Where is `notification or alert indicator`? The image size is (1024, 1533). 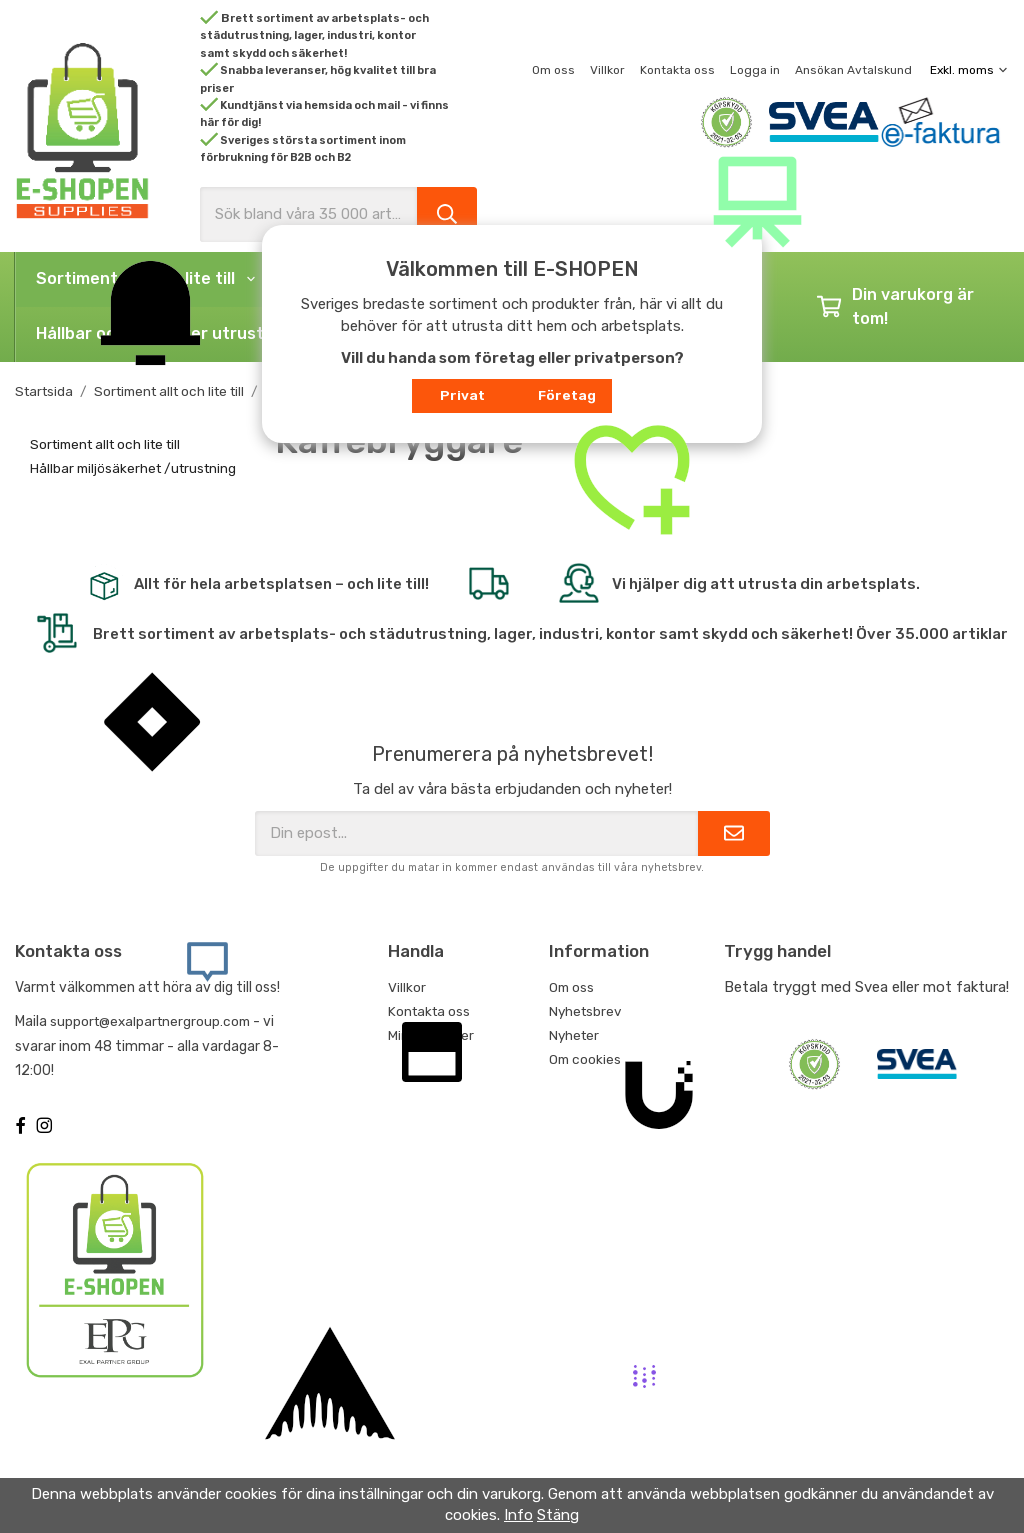
notification or alert indicator is located at coordinates (150, 310).